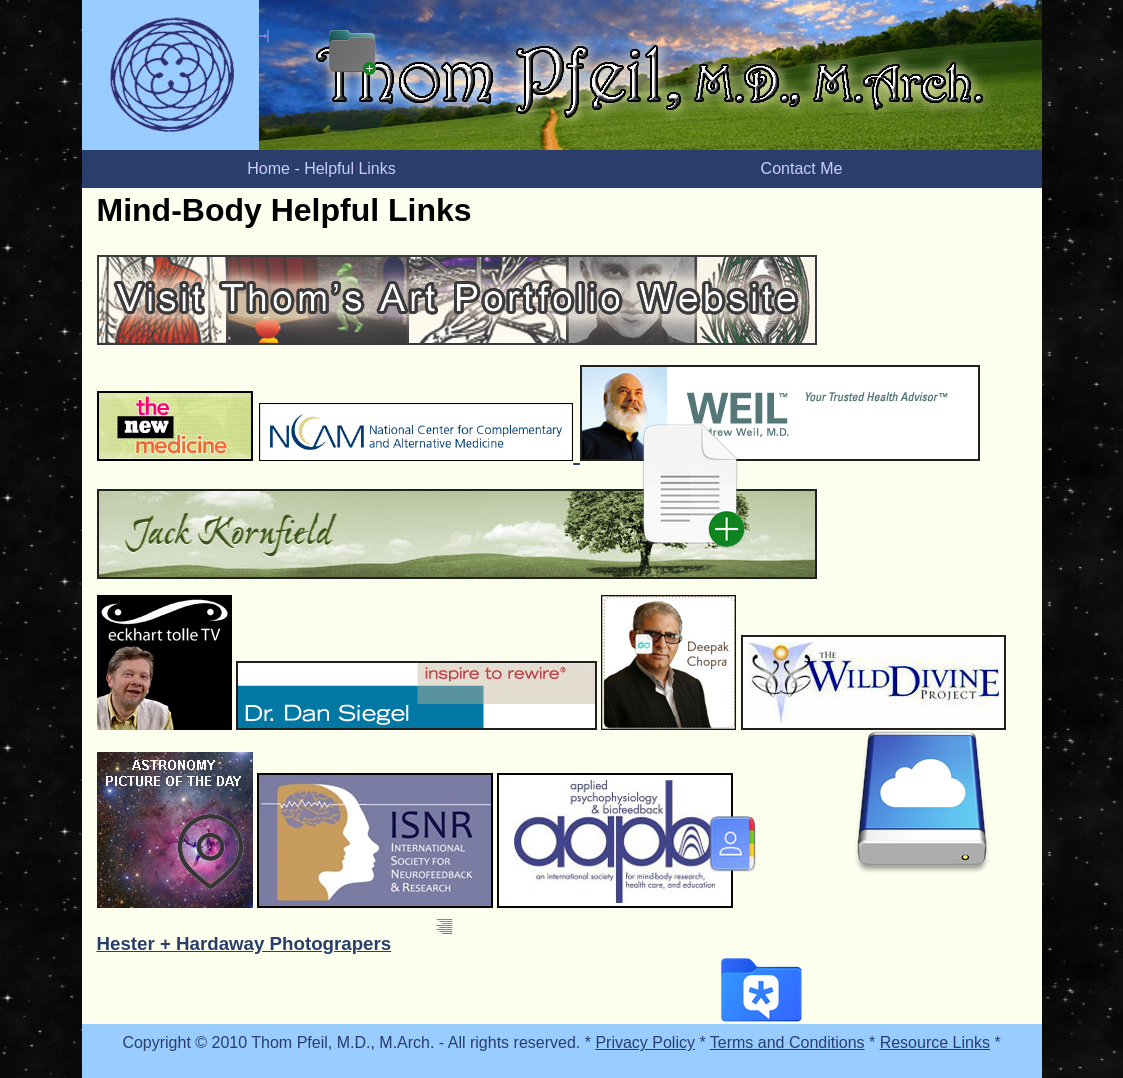  I want to click on align text to the right margin, so click(444, 926).